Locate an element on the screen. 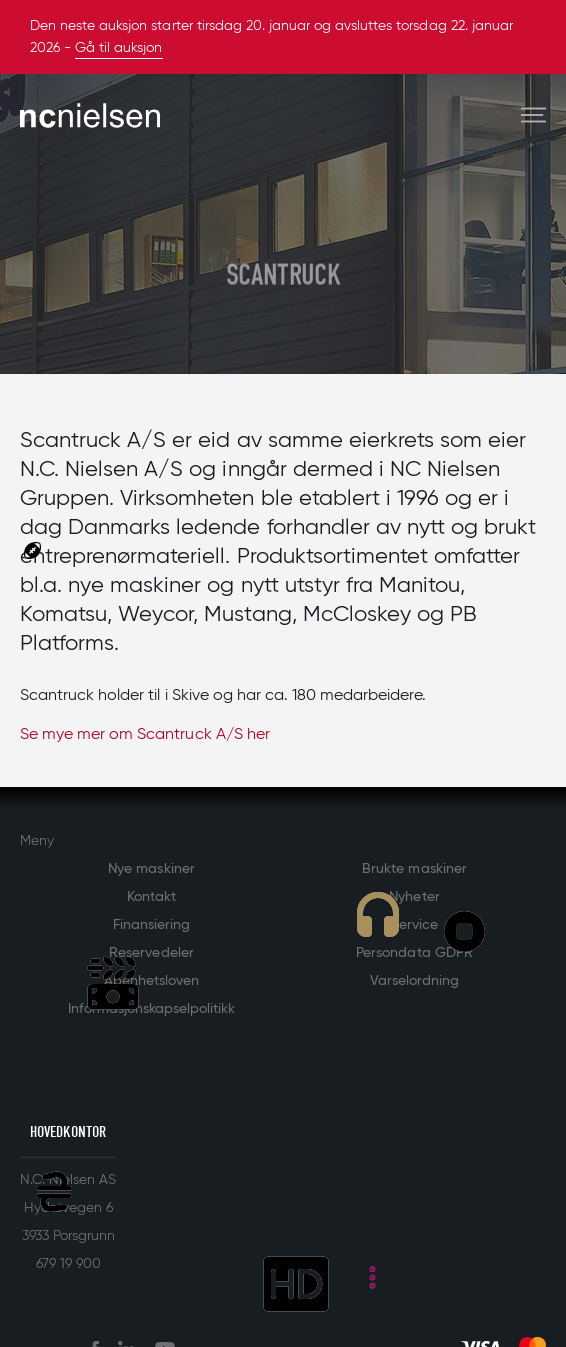  stop media playback is located at coordinates (464, 931).